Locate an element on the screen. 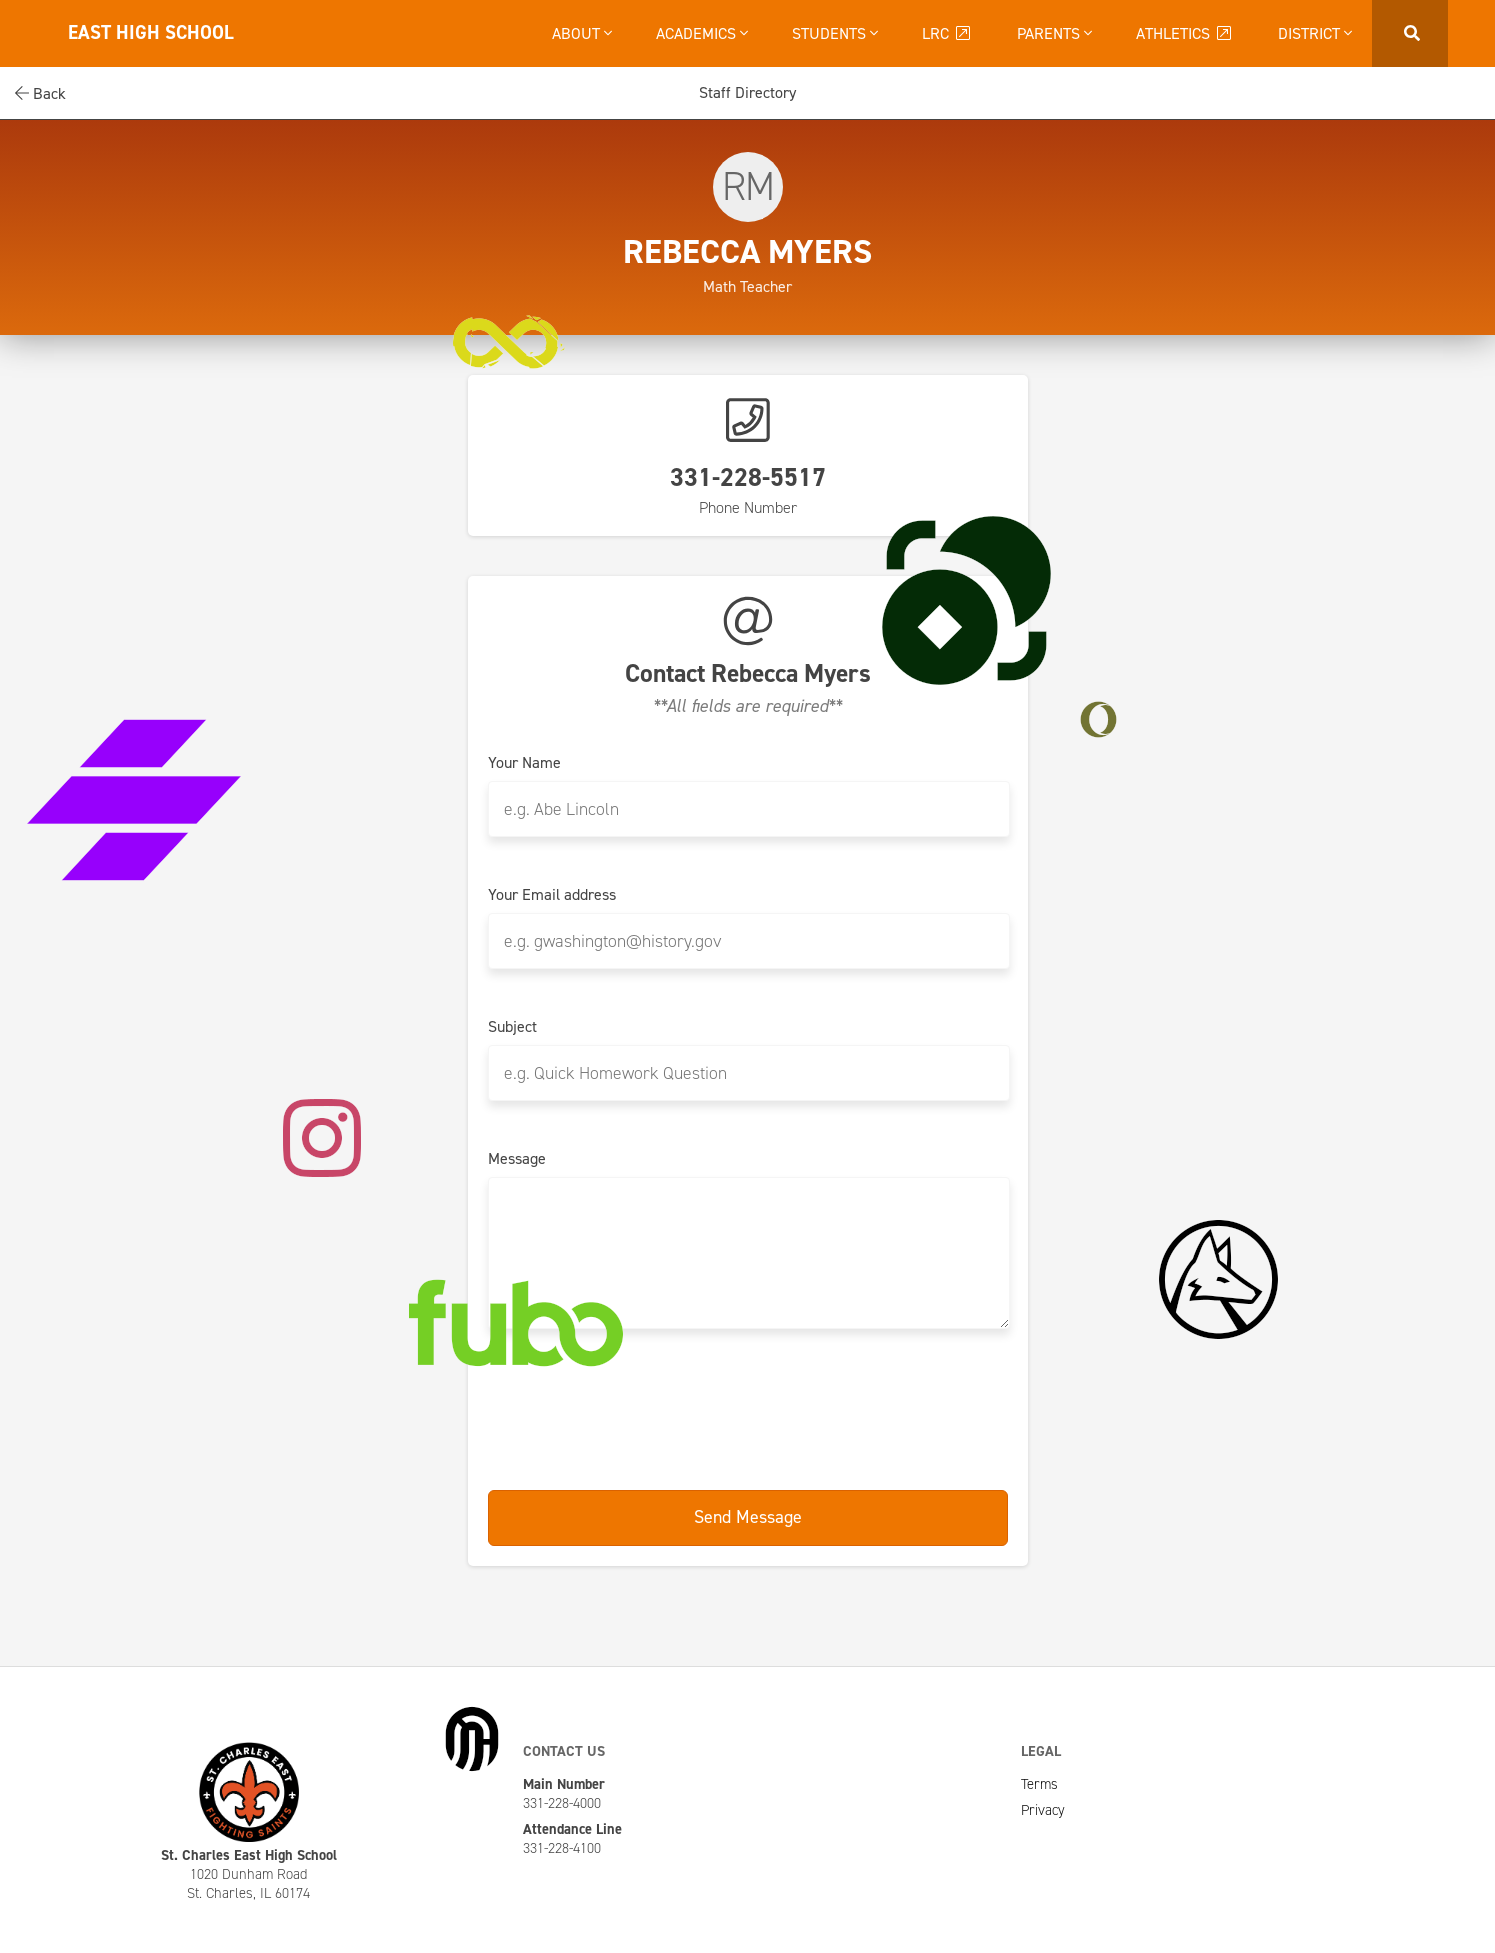  swap or exchange cryptocurrency tokens is located at coordinates (966, 600).